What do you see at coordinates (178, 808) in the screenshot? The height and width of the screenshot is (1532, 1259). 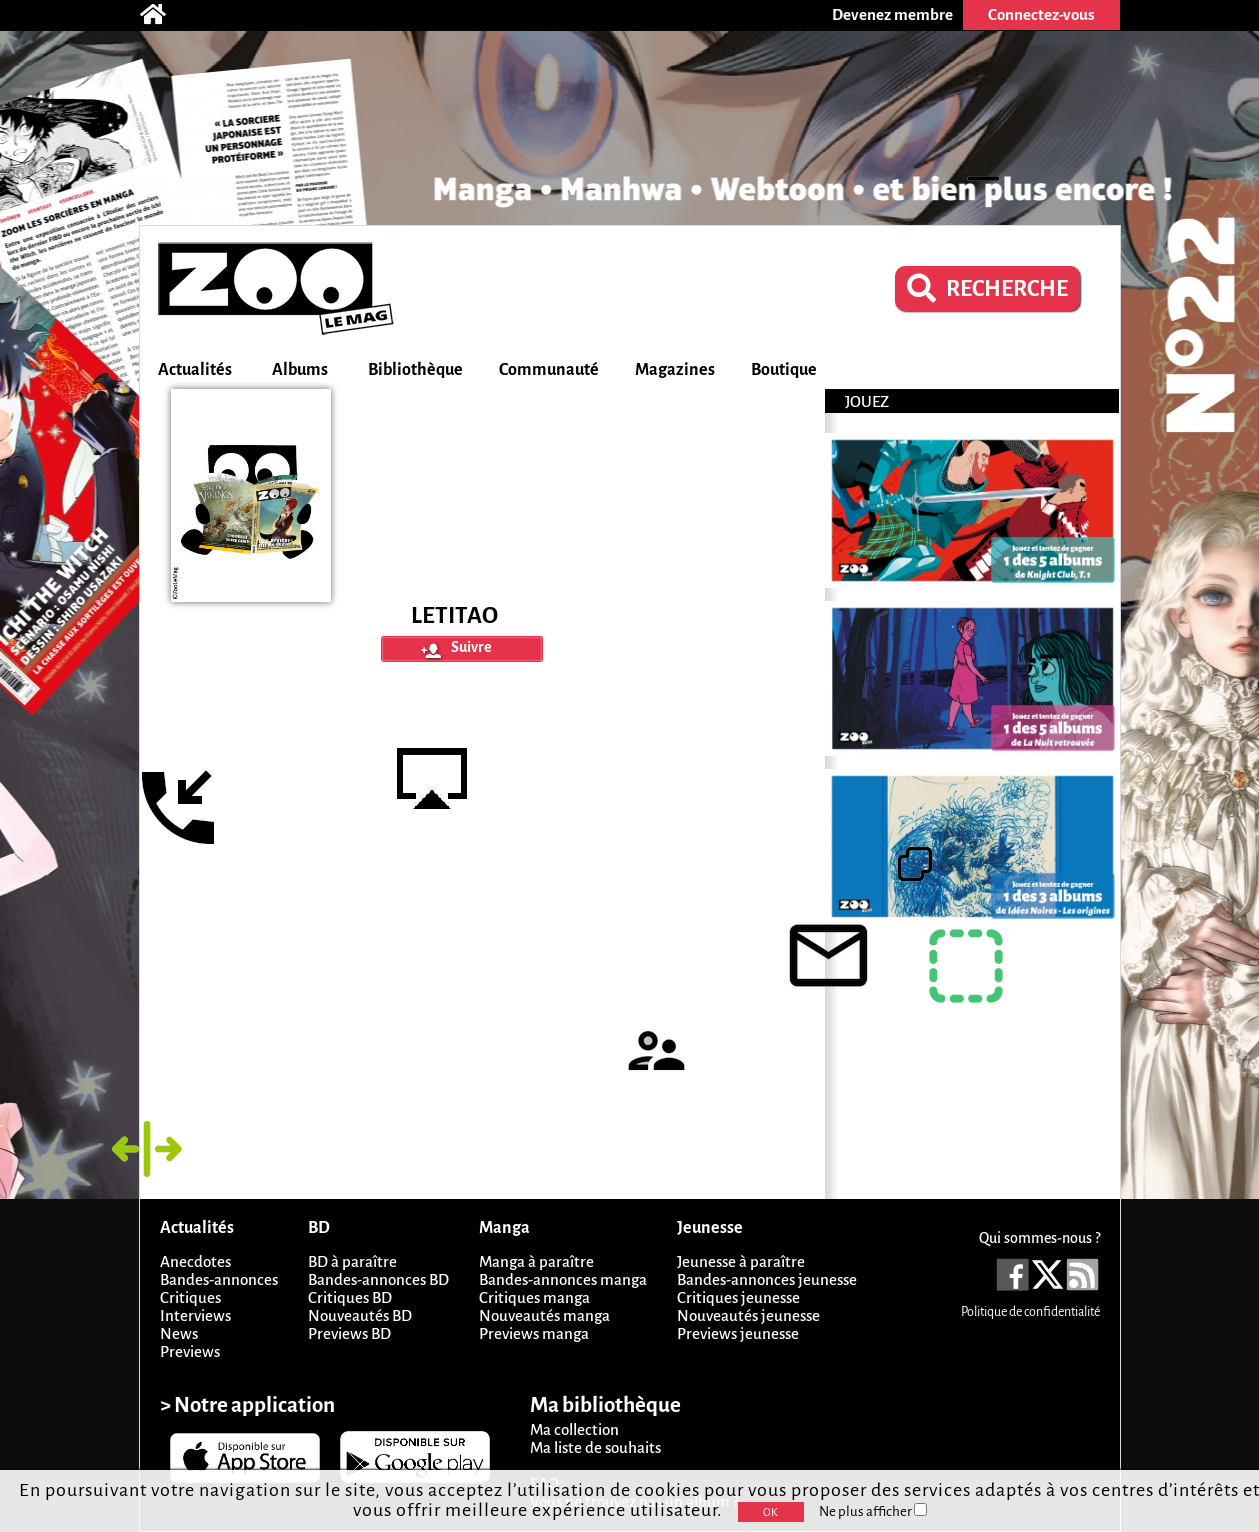 I see `indicates an incoming call was returned` at bounding box center [178, 808].